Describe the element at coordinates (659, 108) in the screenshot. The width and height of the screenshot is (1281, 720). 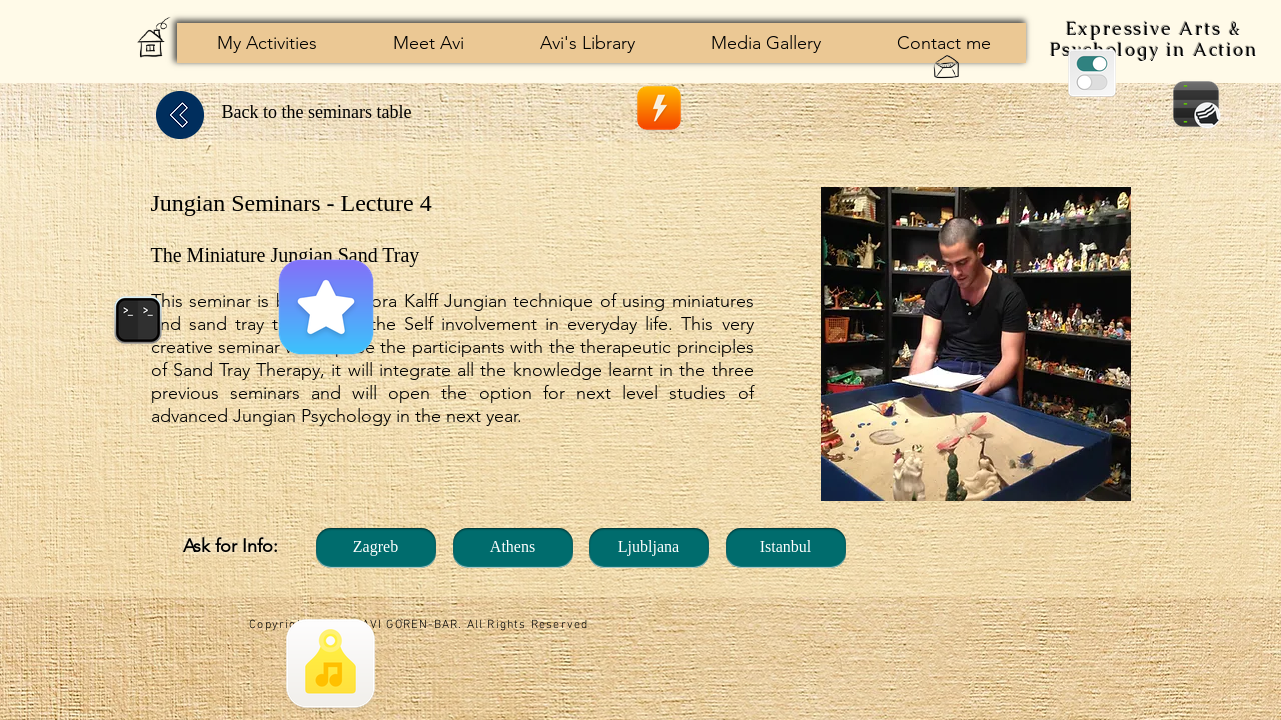
I see `open newsflash rss reader app` at that location.